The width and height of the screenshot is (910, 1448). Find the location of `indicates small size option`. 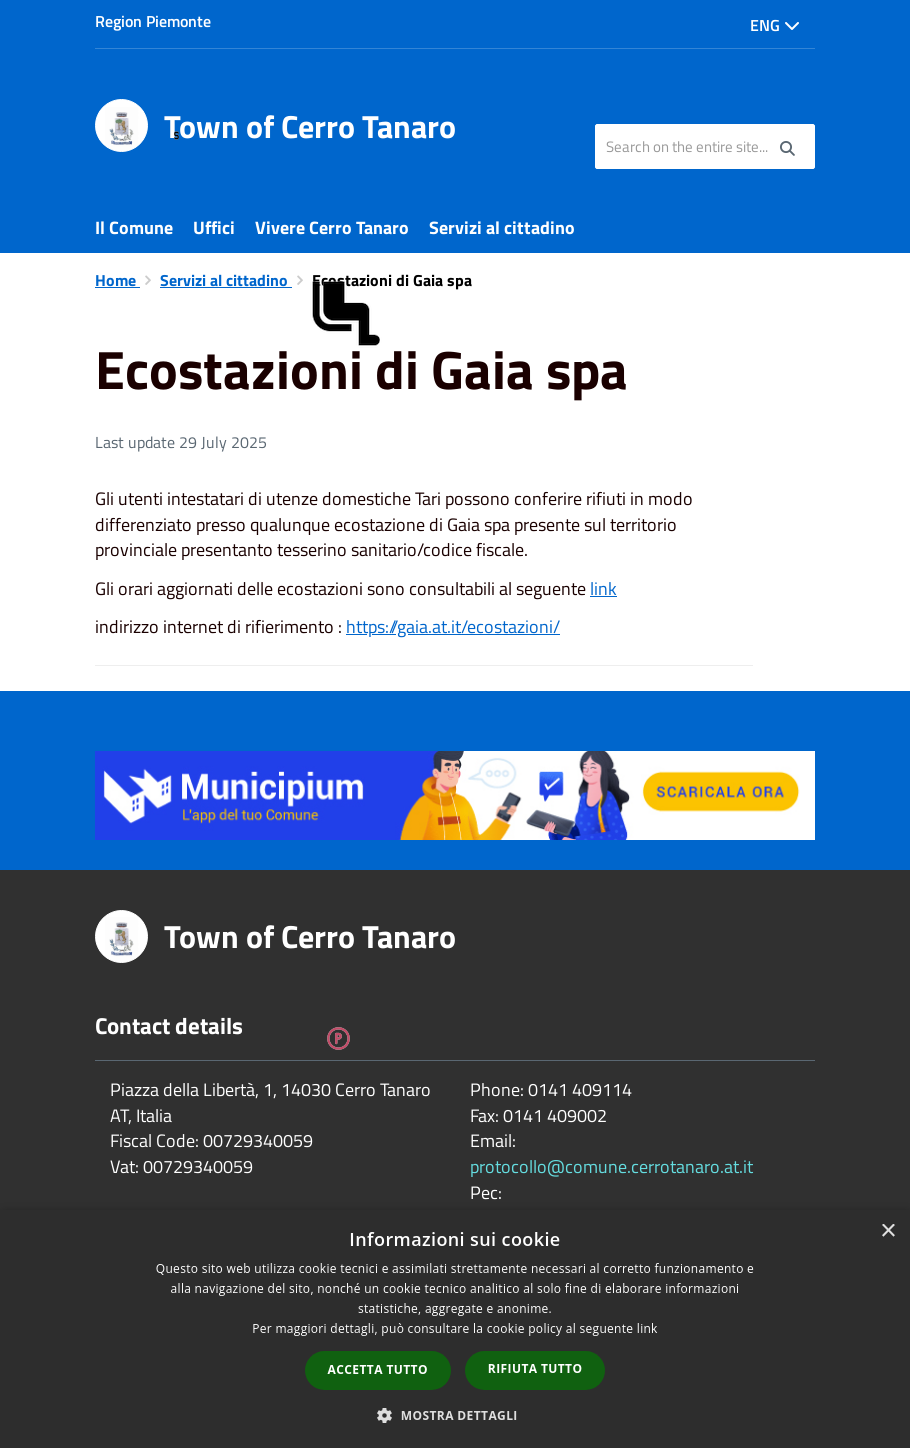

indicates small size option is located at coordinates (176, 135).